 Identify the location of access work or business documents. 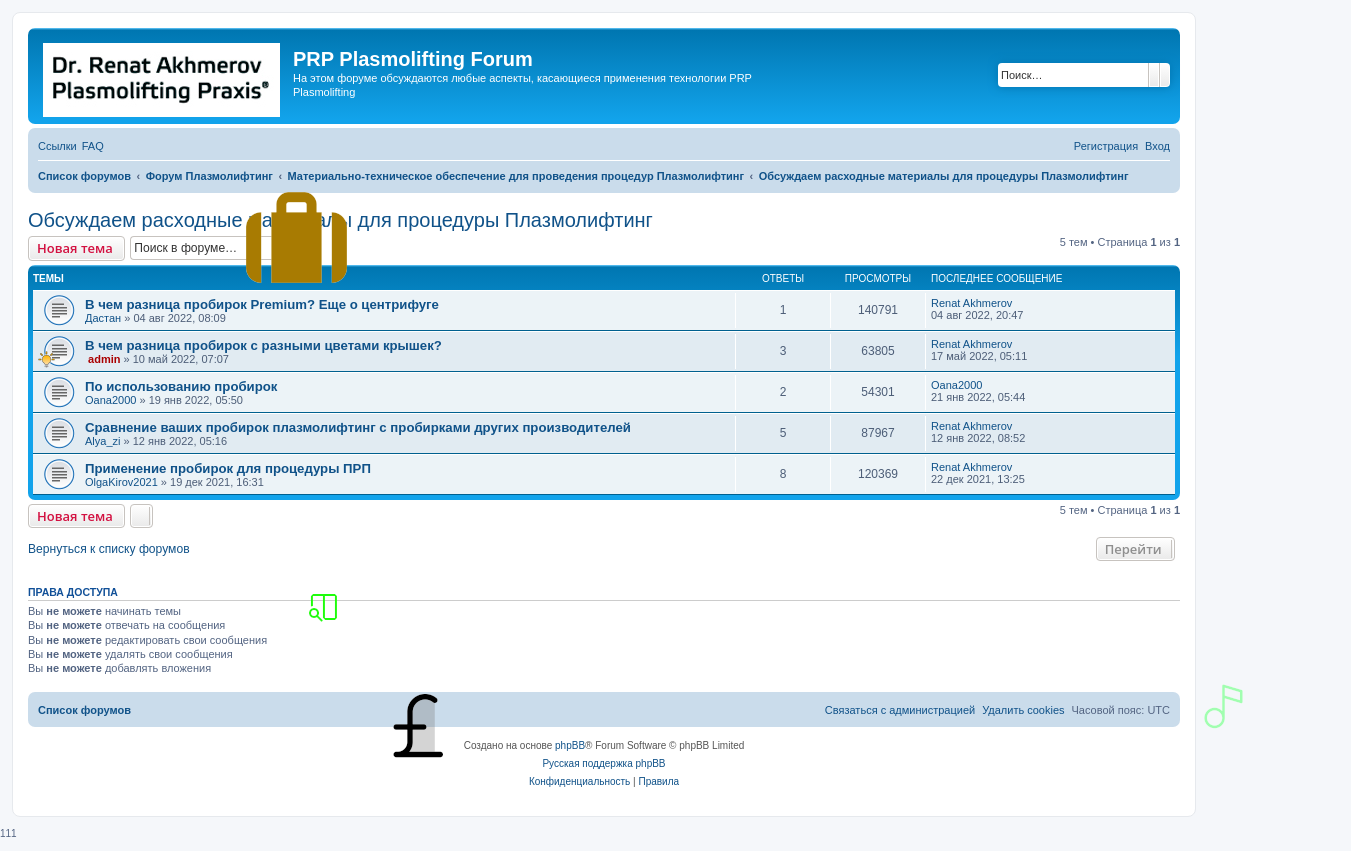
(296, 237).